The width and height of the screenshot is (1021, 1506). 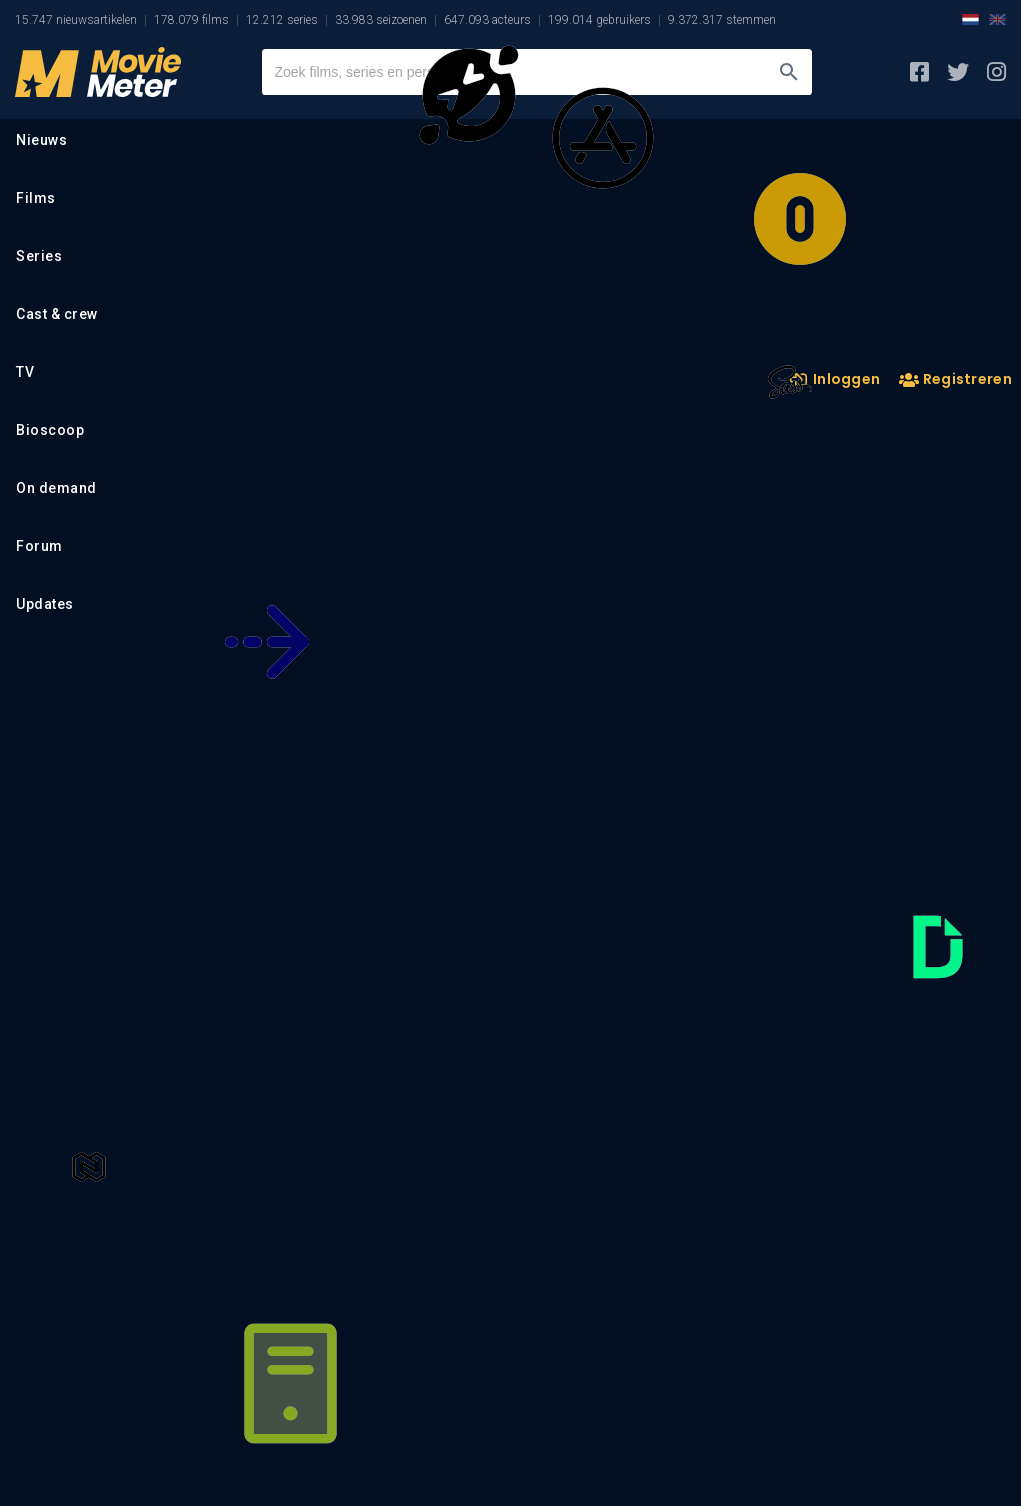 What do you see at coordinates (469, 95) in the screenshot?
I see `react with laughing emoji` at bounding box center [469, 95].